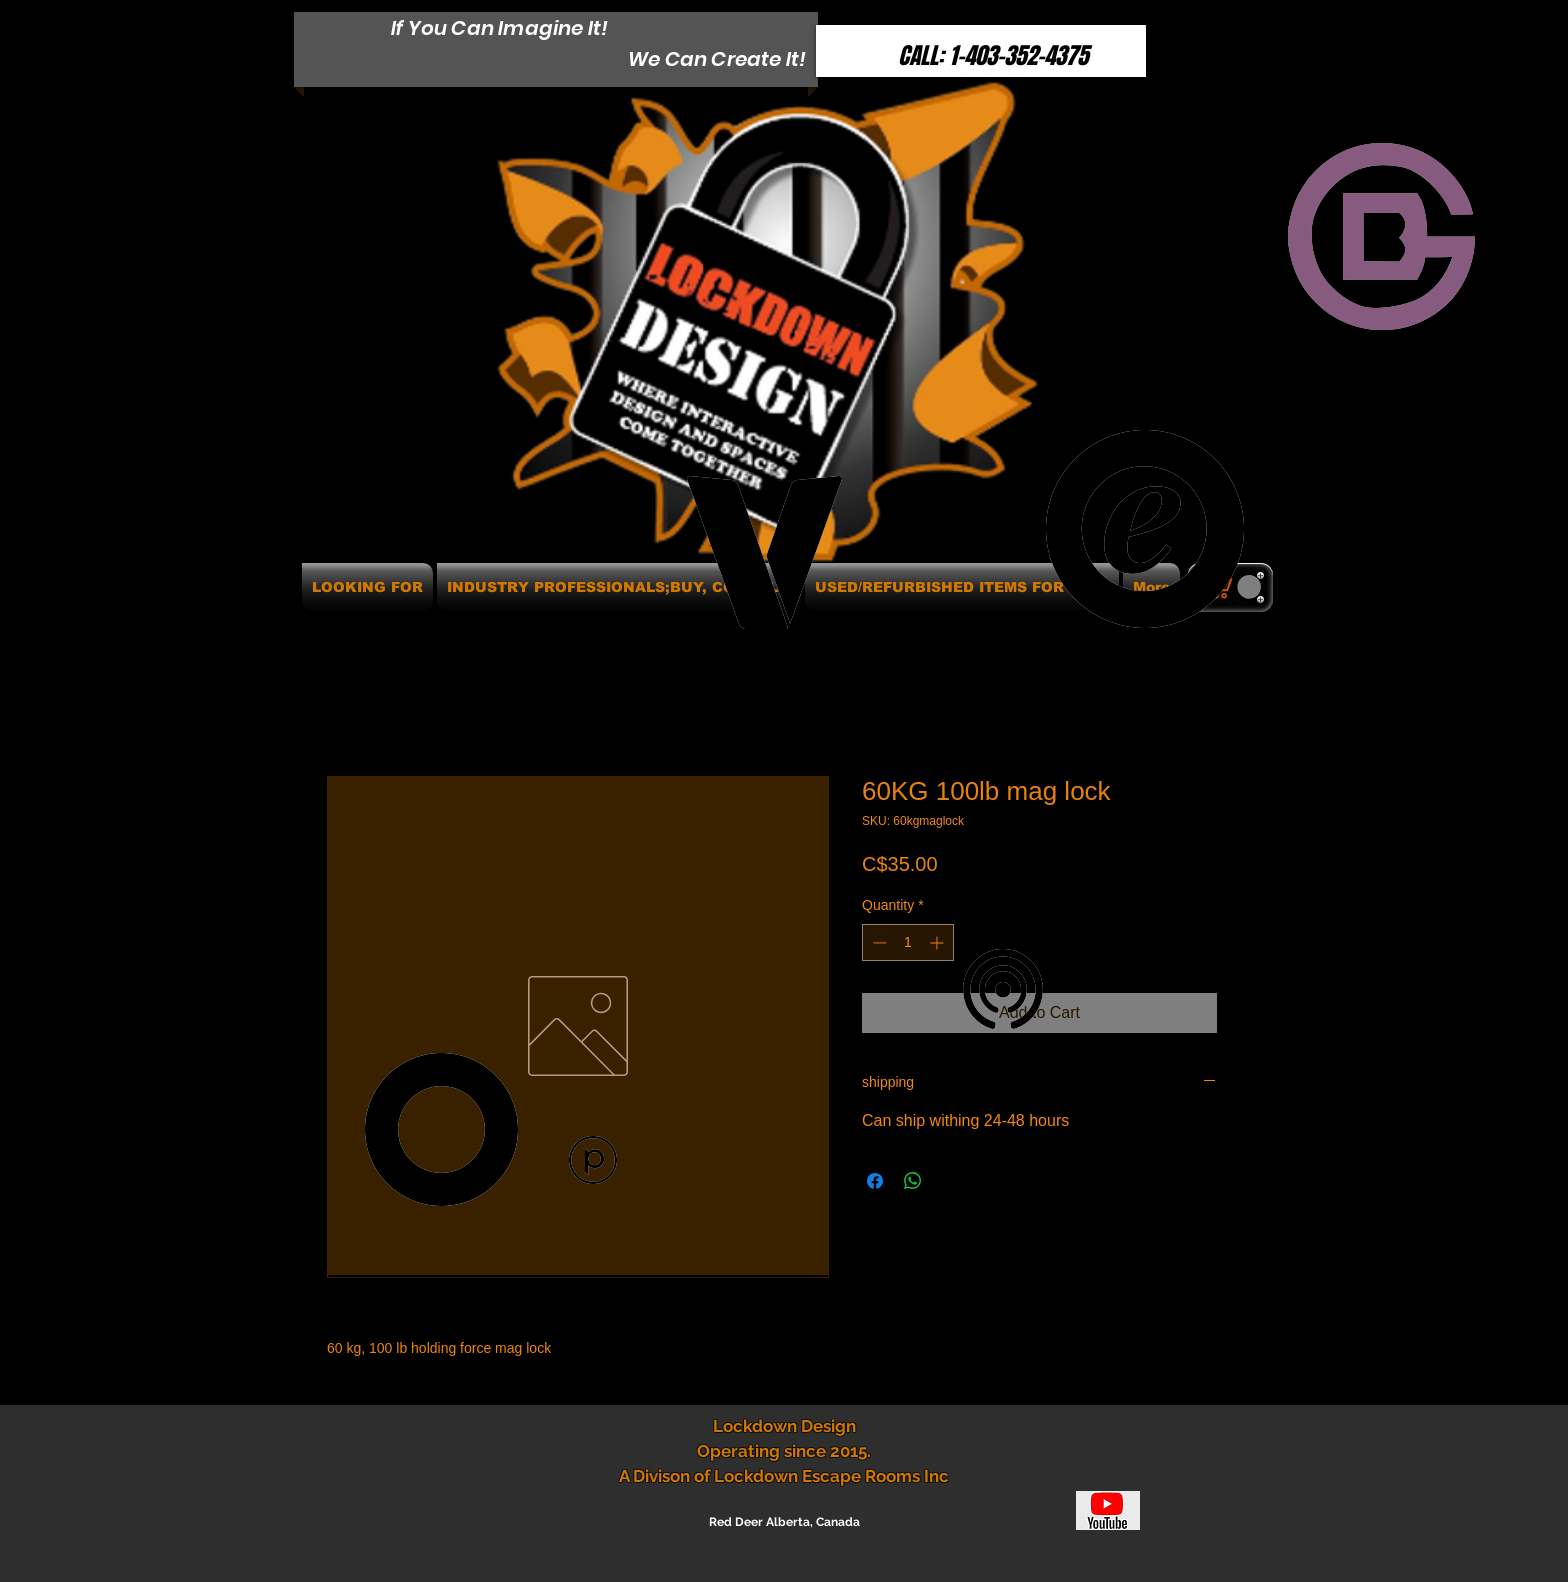  What do you see at coordinates (1145, 529) in the screenshot?
I see `trusted shops certification badge indicating verified seller status` at bounding box center [1145, 529].